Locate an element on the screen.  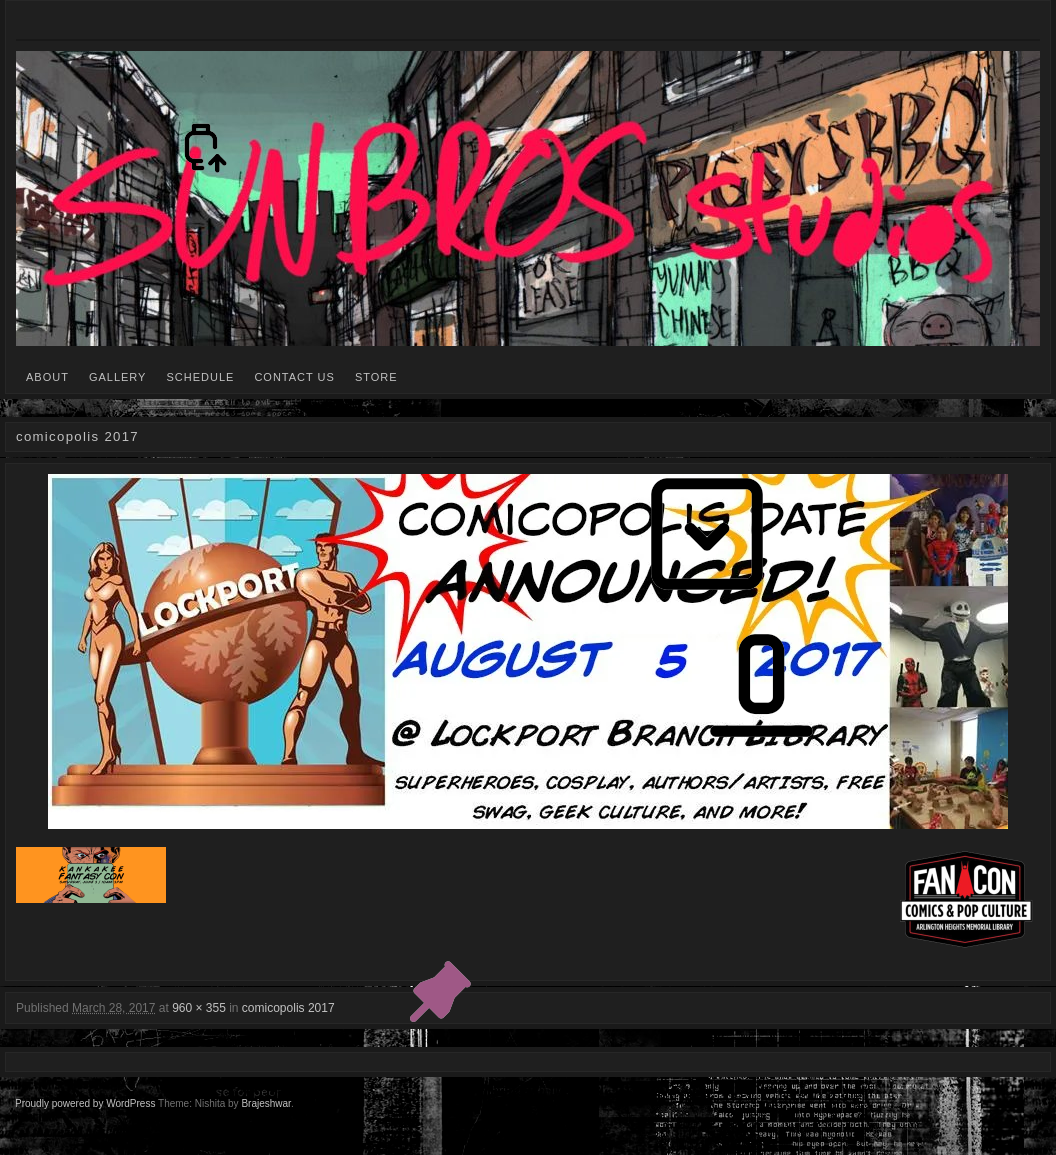
open a dropdown menu is located at coordinates (707, 534).